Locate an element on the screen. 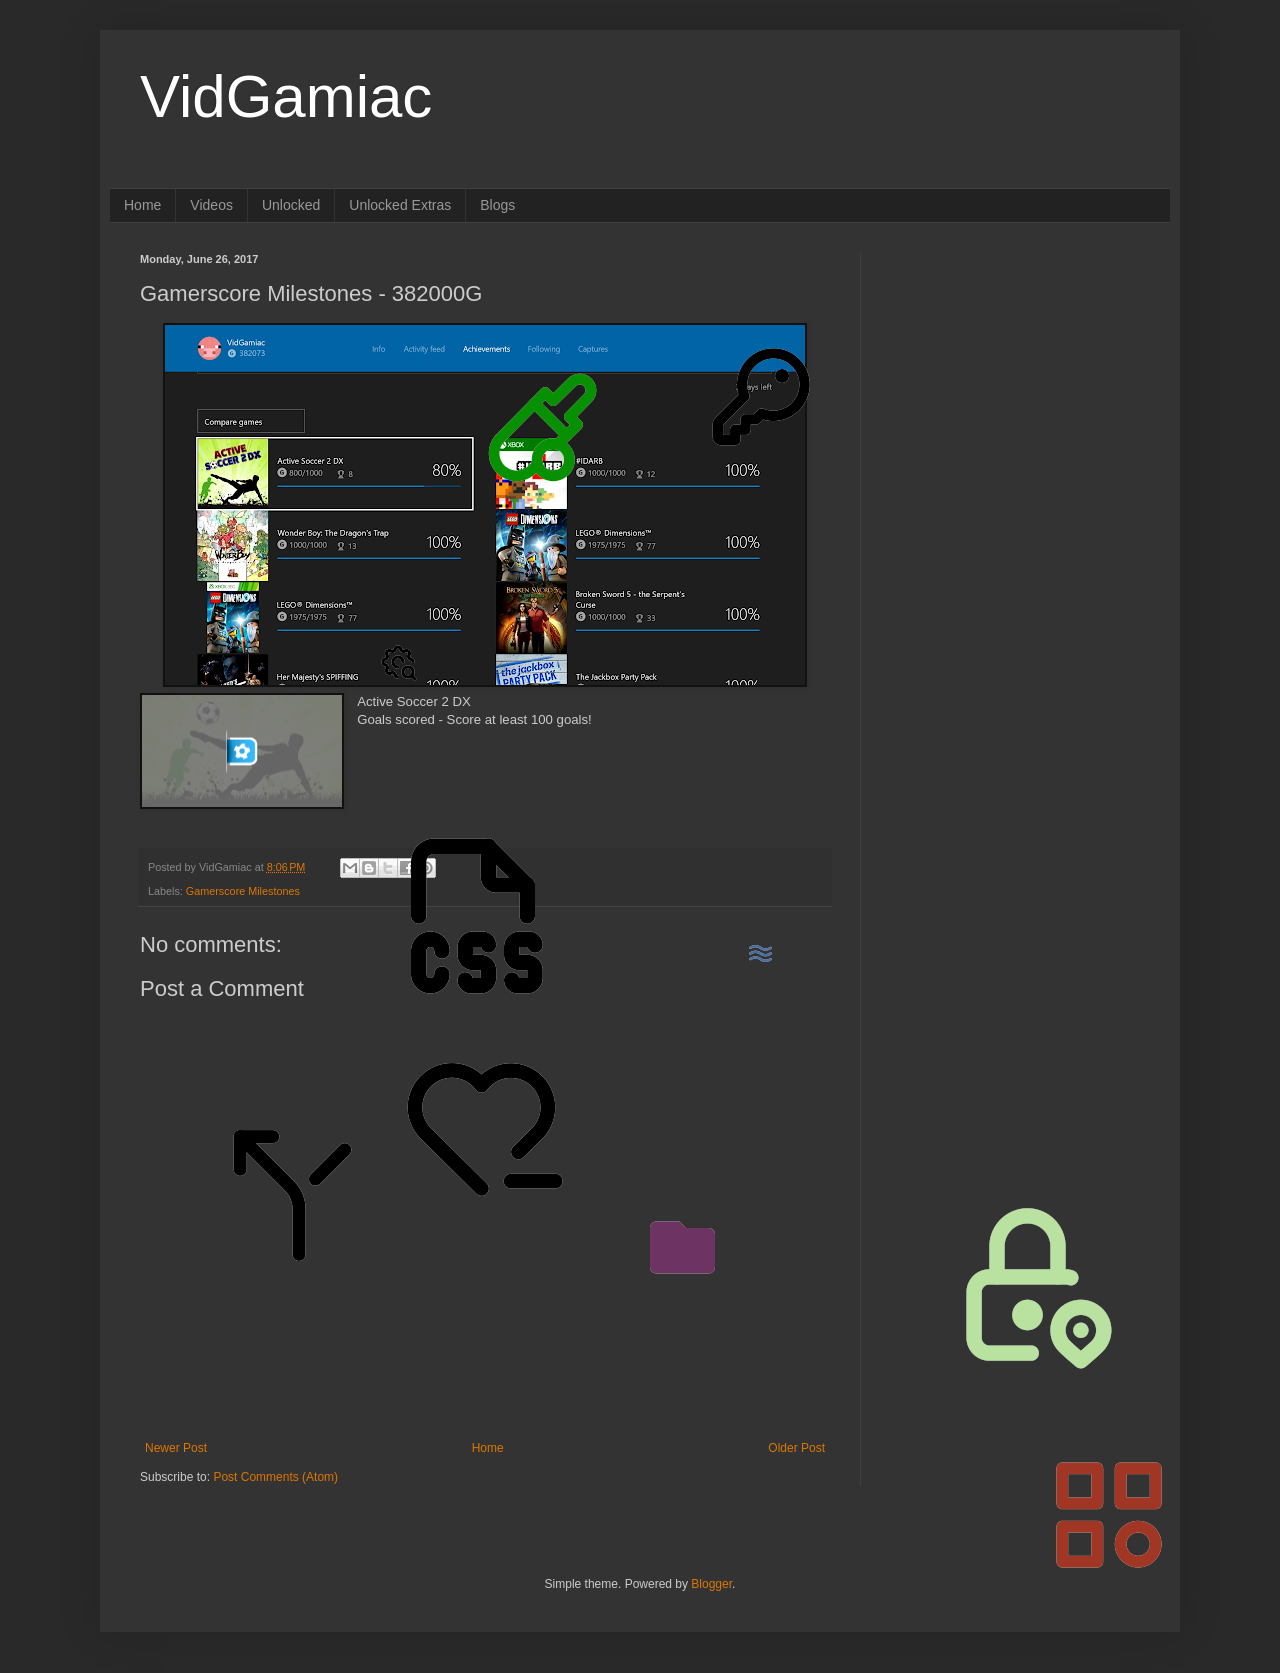 The height and width of the screenshot is (1673, 1280). indicates a CSS stylesheet file is located at coordinates (473, 916).